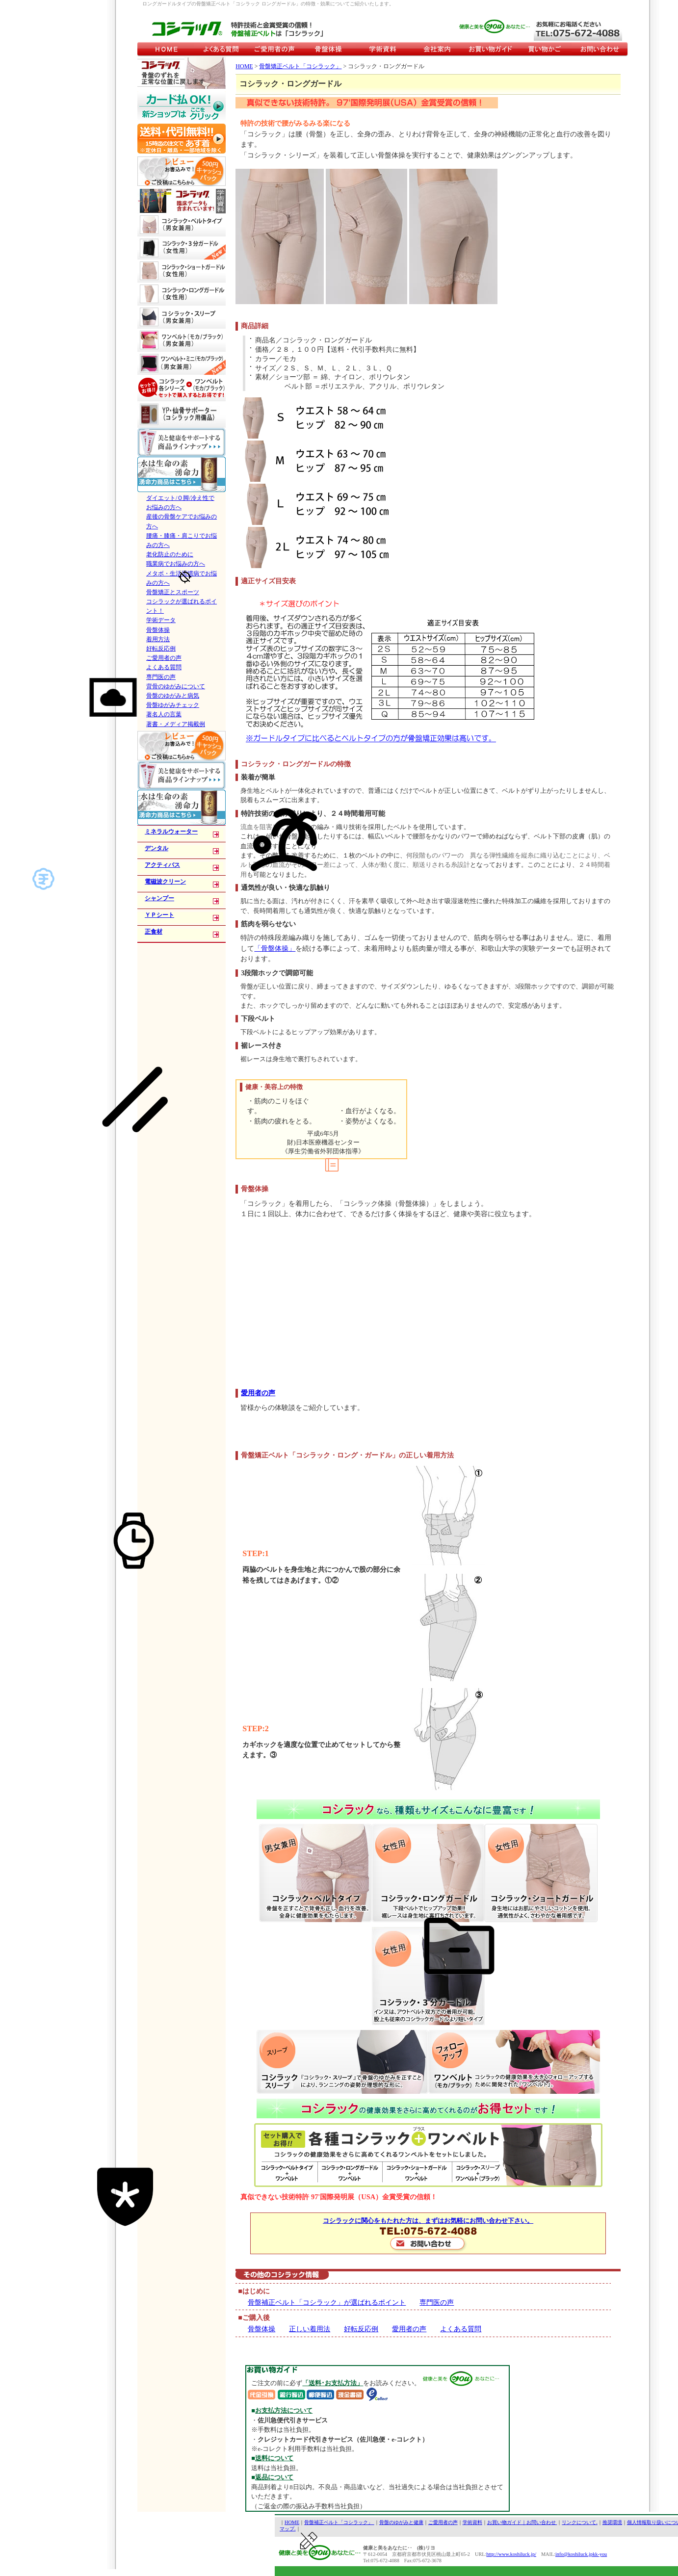 The height and width of the screenshot is (2576, 678). Describe the element at coordinates (133, 1540) in the screenshot. I see `view time or clock settings` at that location.